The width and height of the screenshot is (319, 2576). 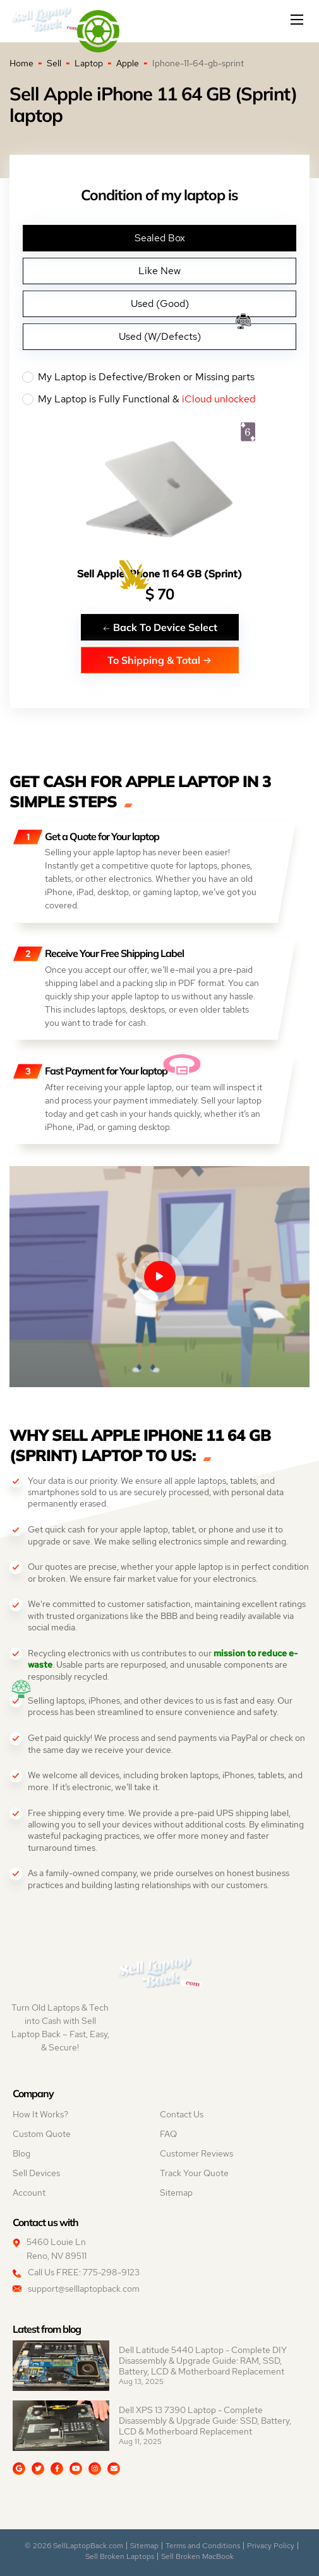 I want to click on equip or manage belt accessory, so click(x=182, y=1064).